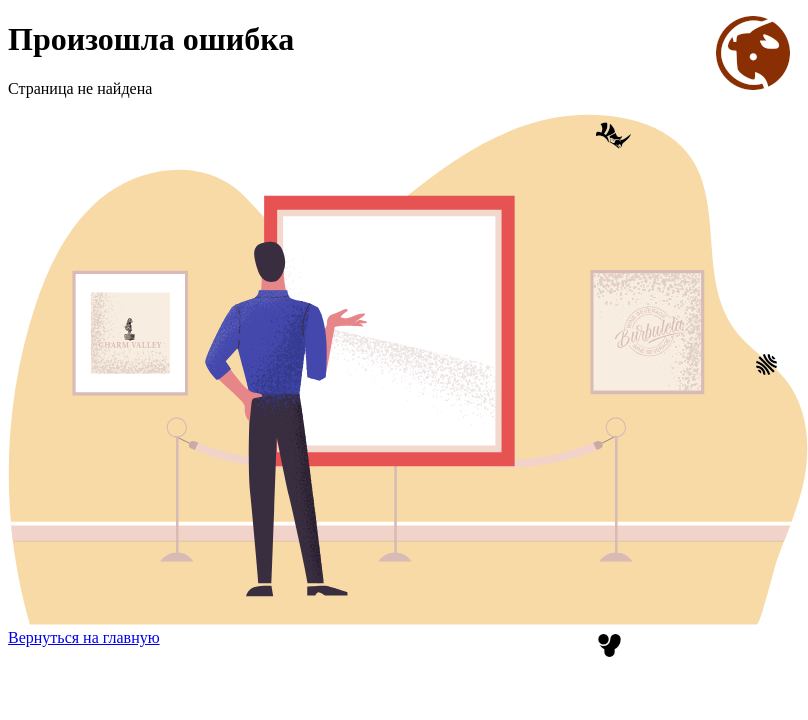 The height and width of the screenshot is (720, 808). What do you see at coordinates (766, 364) in the screenshot?
I see `HAL company or brand logo` at bounding box center [766, 364].